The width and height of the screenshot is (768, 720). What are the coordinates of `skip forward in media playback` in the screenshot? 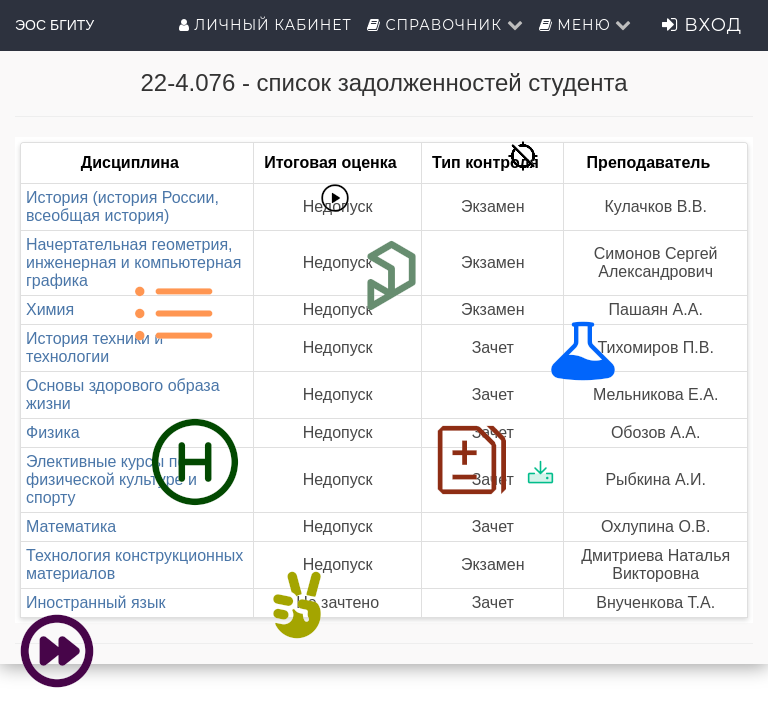 It's located at (57, 651).